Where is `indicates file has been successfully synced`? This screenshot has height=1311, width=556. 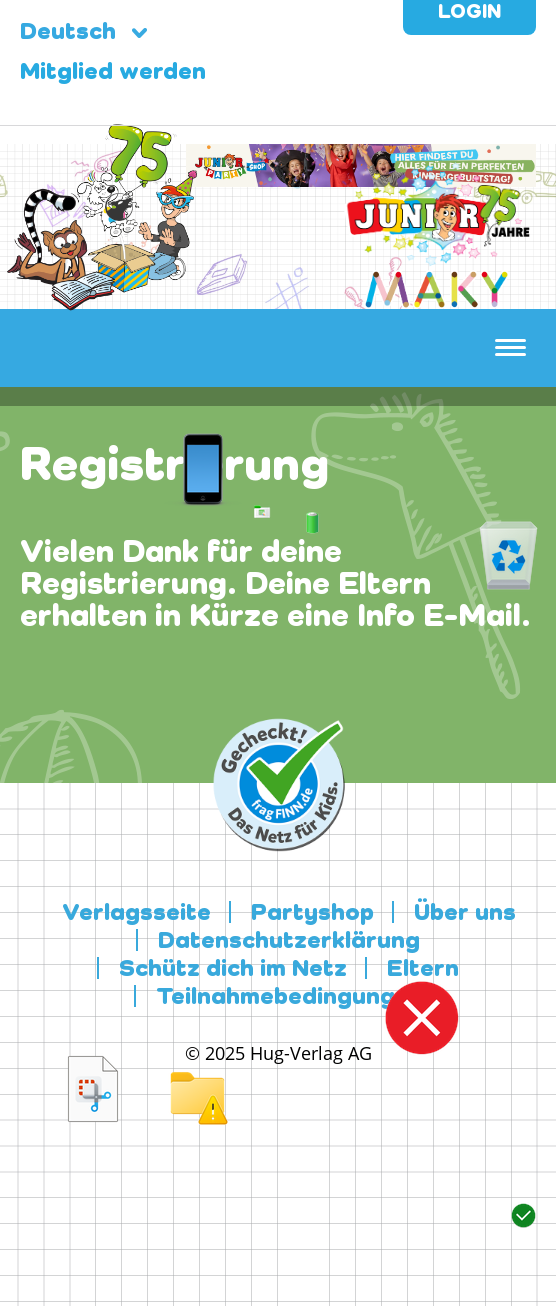 indicates file has been successfully synced is located at coordinates (523, 1215).